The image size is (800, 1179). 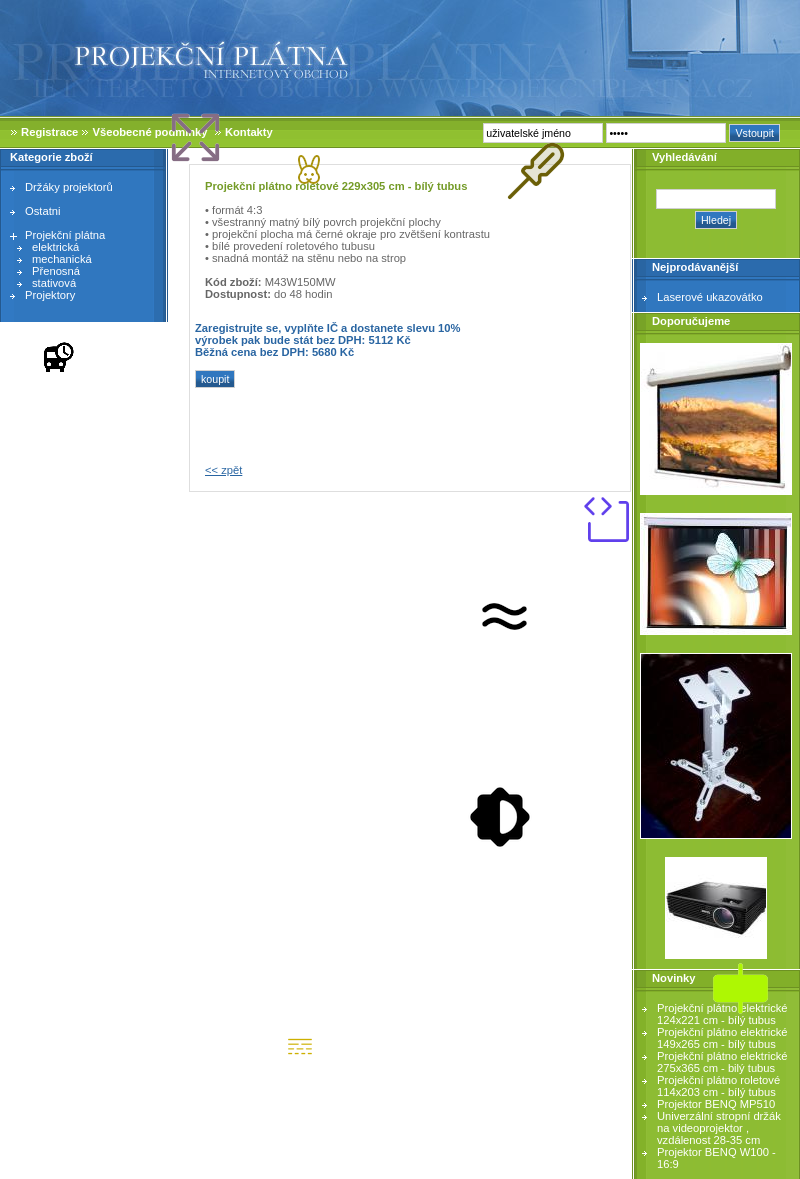 What do you see at coordinates (195, 137) in the screenshot?
I see `expand to fullscreen mode` at bounding box center [195, 137].